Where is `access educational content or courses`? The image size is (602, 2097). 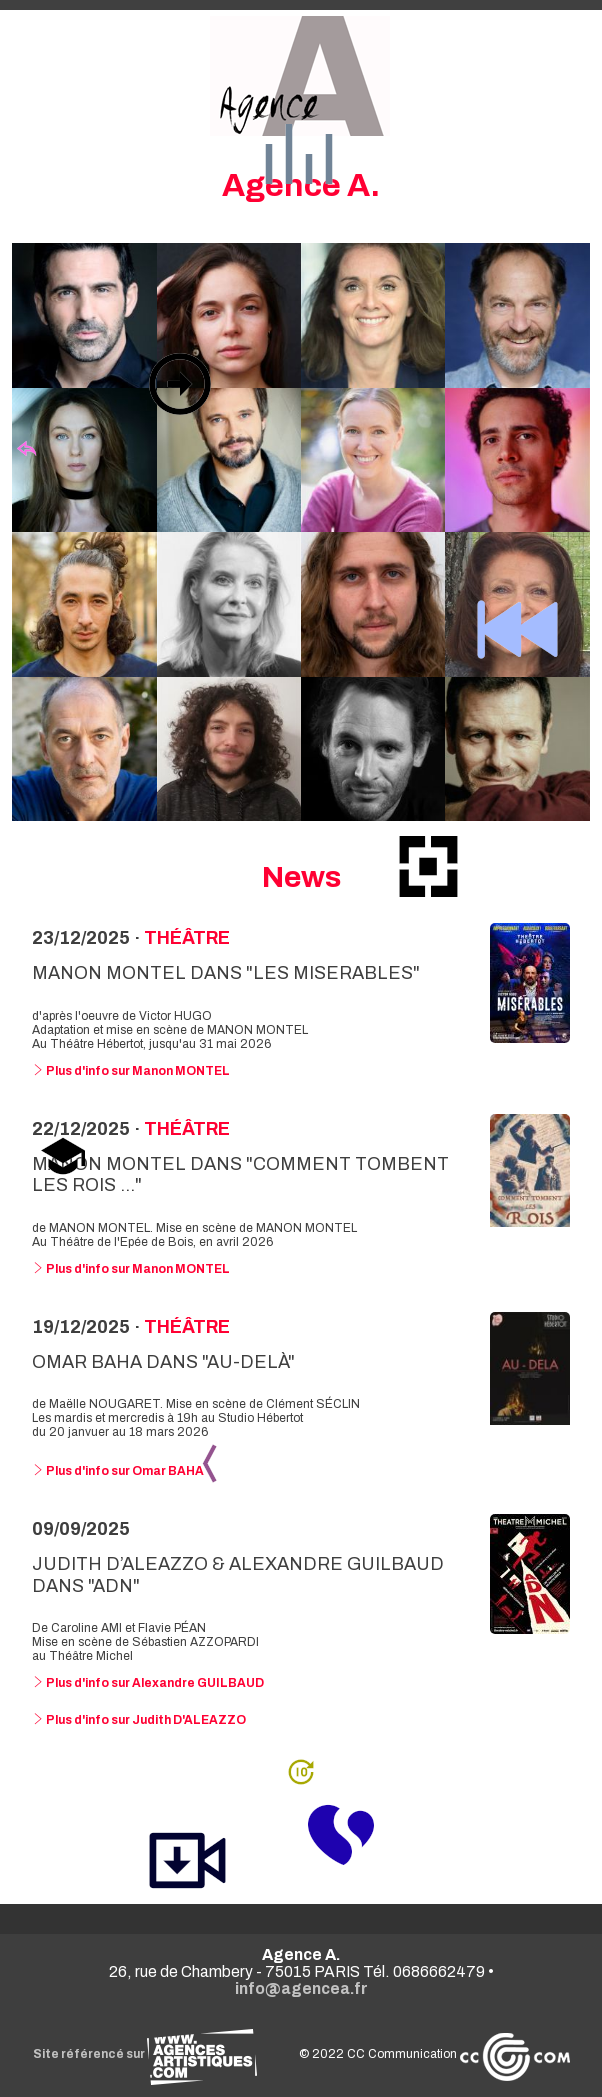 access educational content or courses is located at coordinates (63, 1156).